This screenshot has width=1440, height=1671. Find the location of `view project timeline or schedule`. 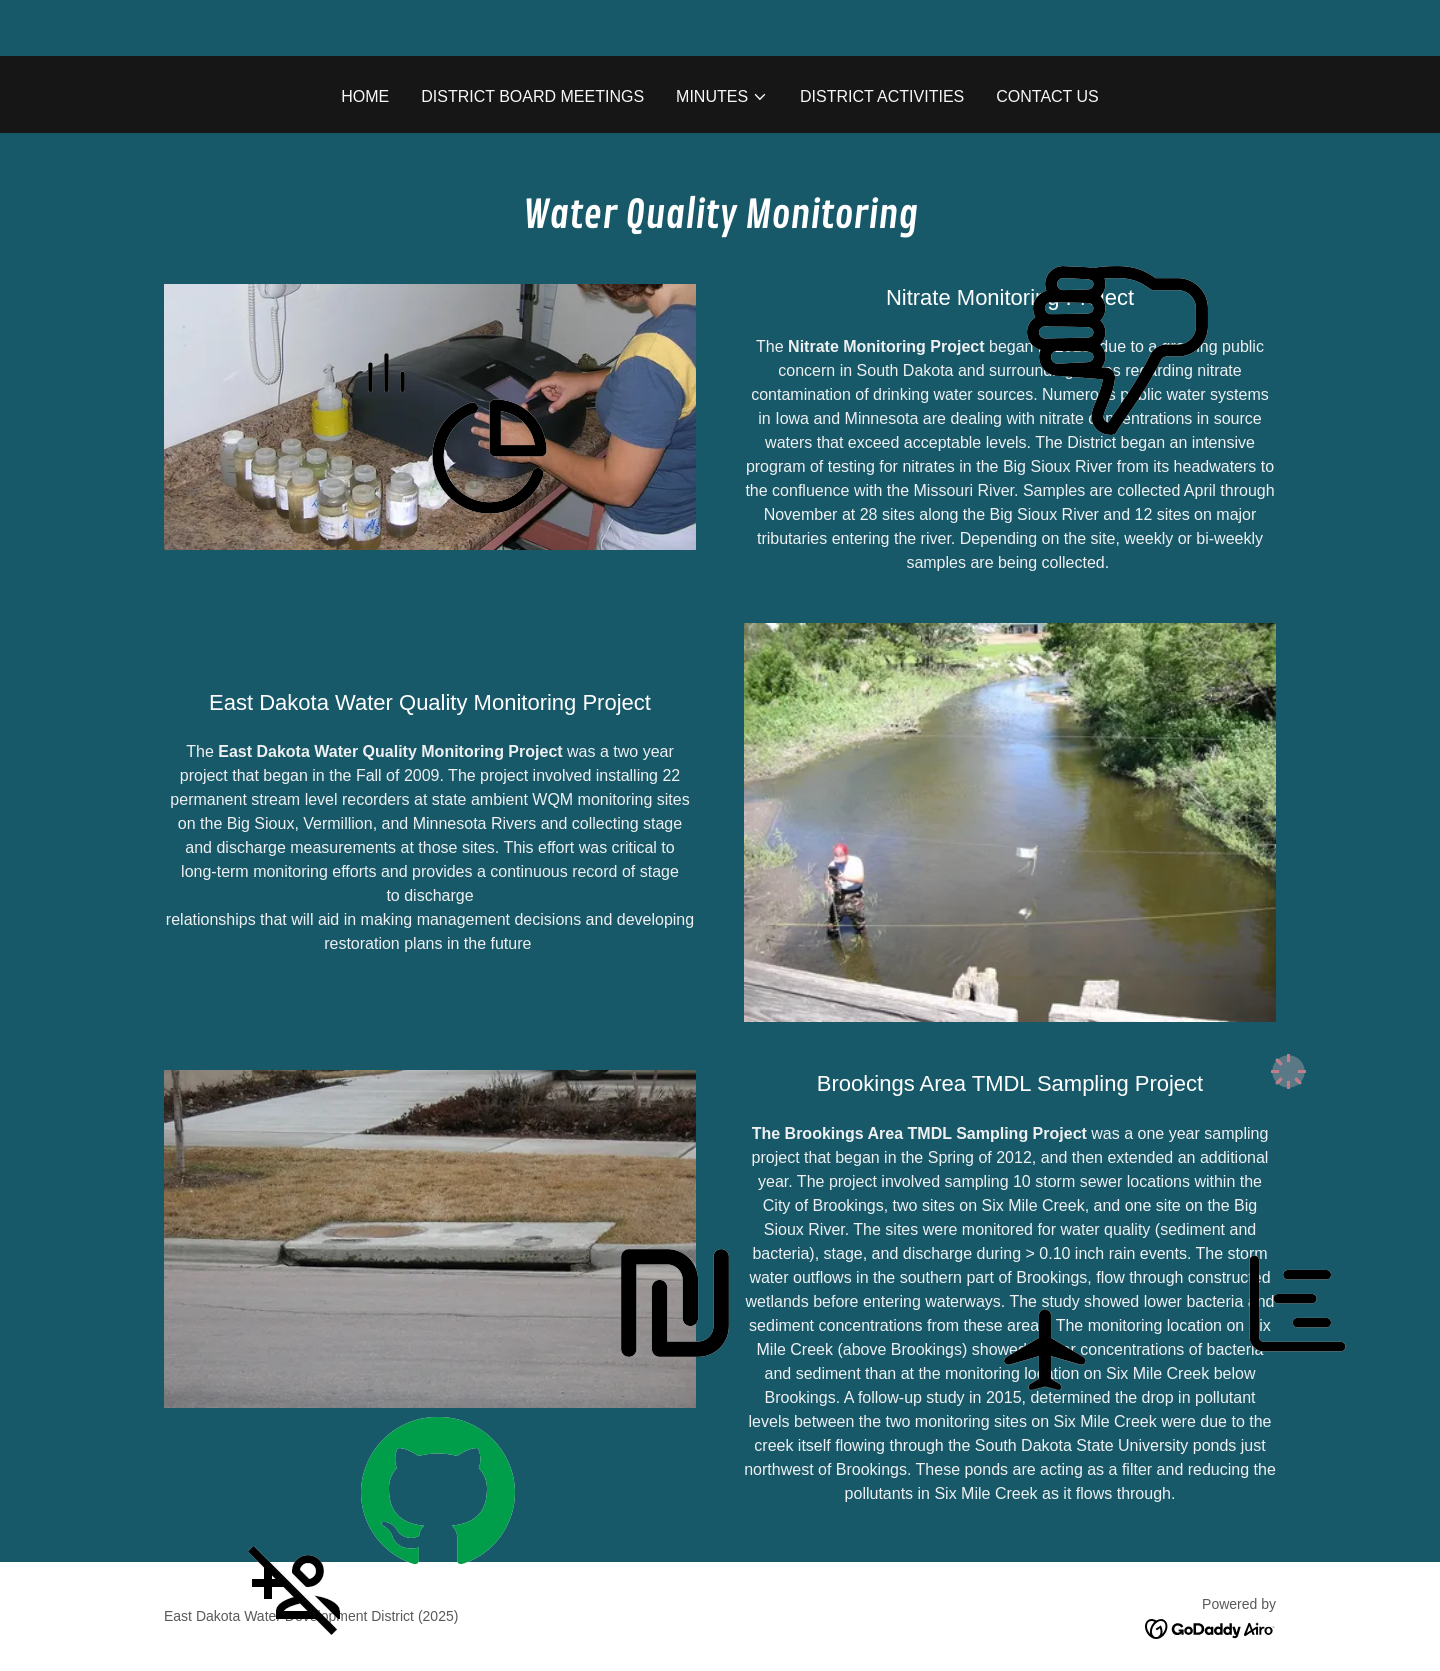

view project timeline or schedule is located at coordinates (1297, 1303).